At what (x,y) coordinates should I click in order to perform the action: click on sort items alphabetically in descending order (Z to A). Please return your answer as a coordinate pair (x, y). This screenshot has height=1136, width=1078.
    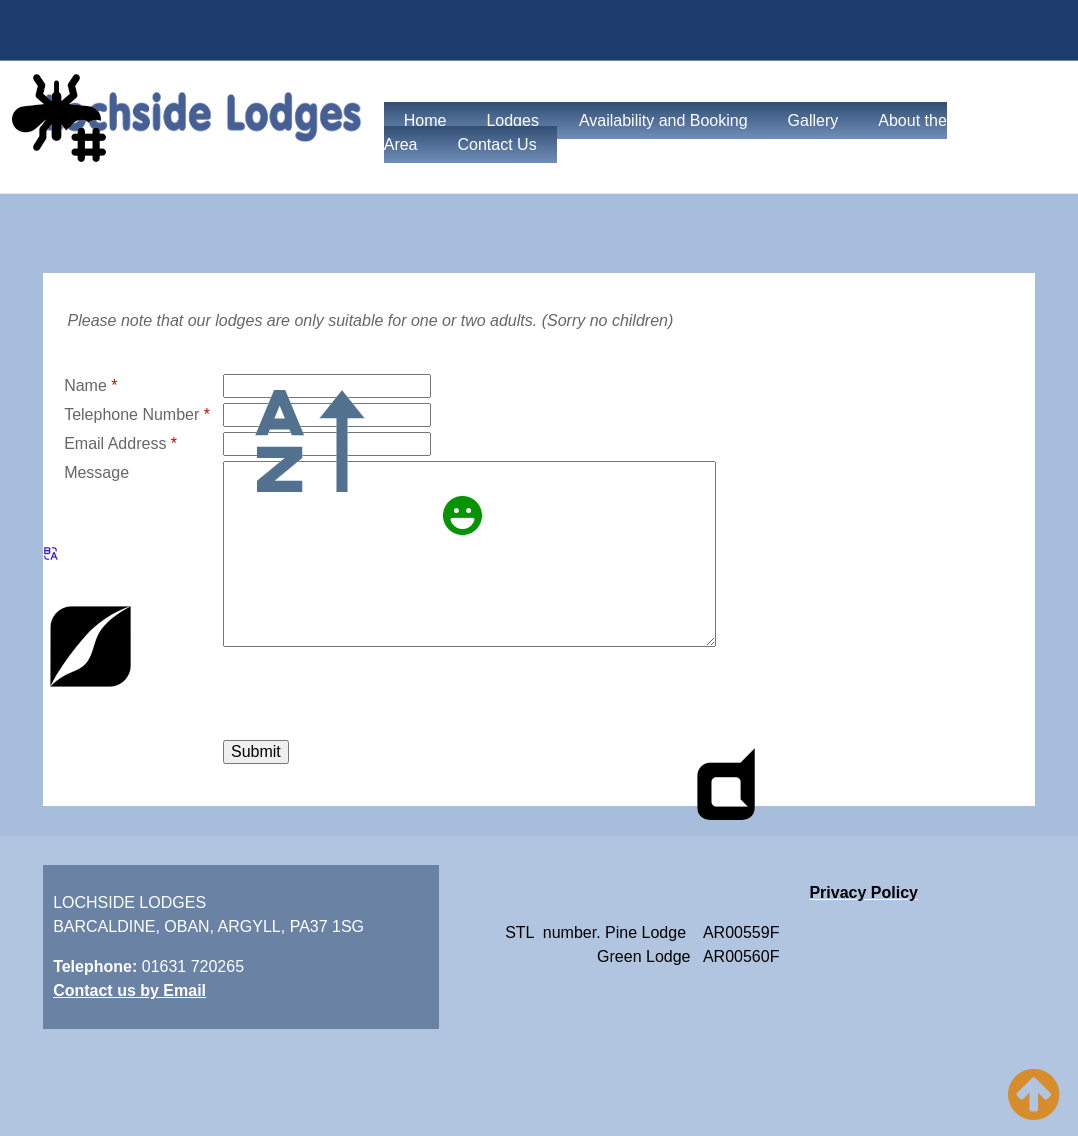
    Looking at the image, I should click on (308, 441).